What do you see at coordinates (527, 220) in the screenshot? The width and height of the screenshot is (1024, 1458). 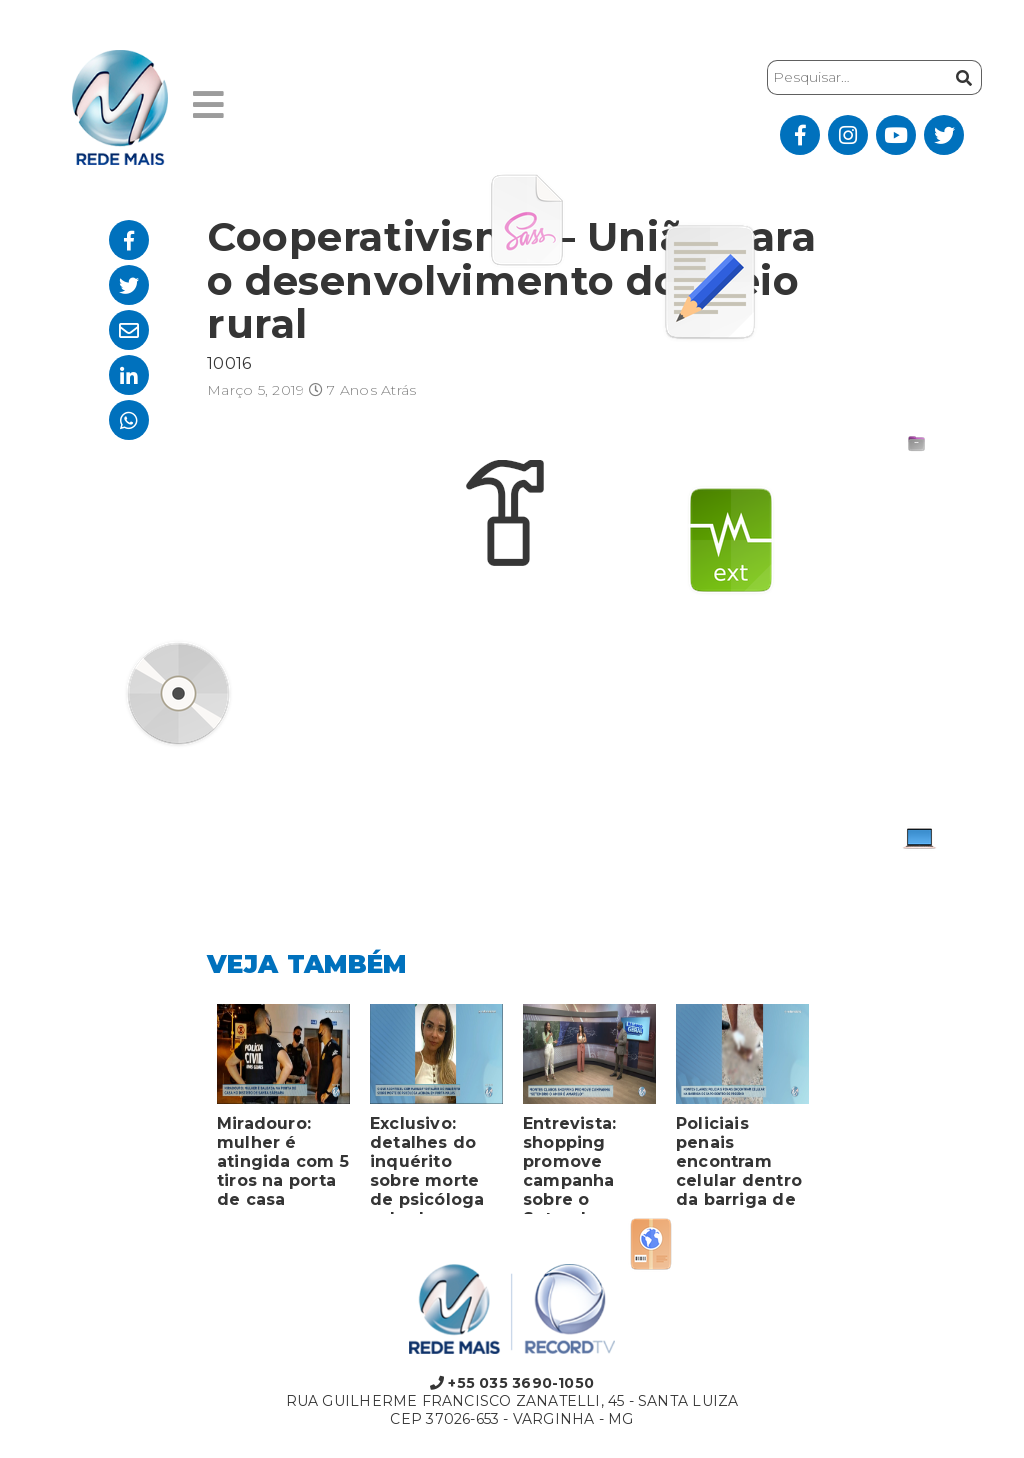 I see `indicates a sass stylesheet file` at bounding box center [527, 220].